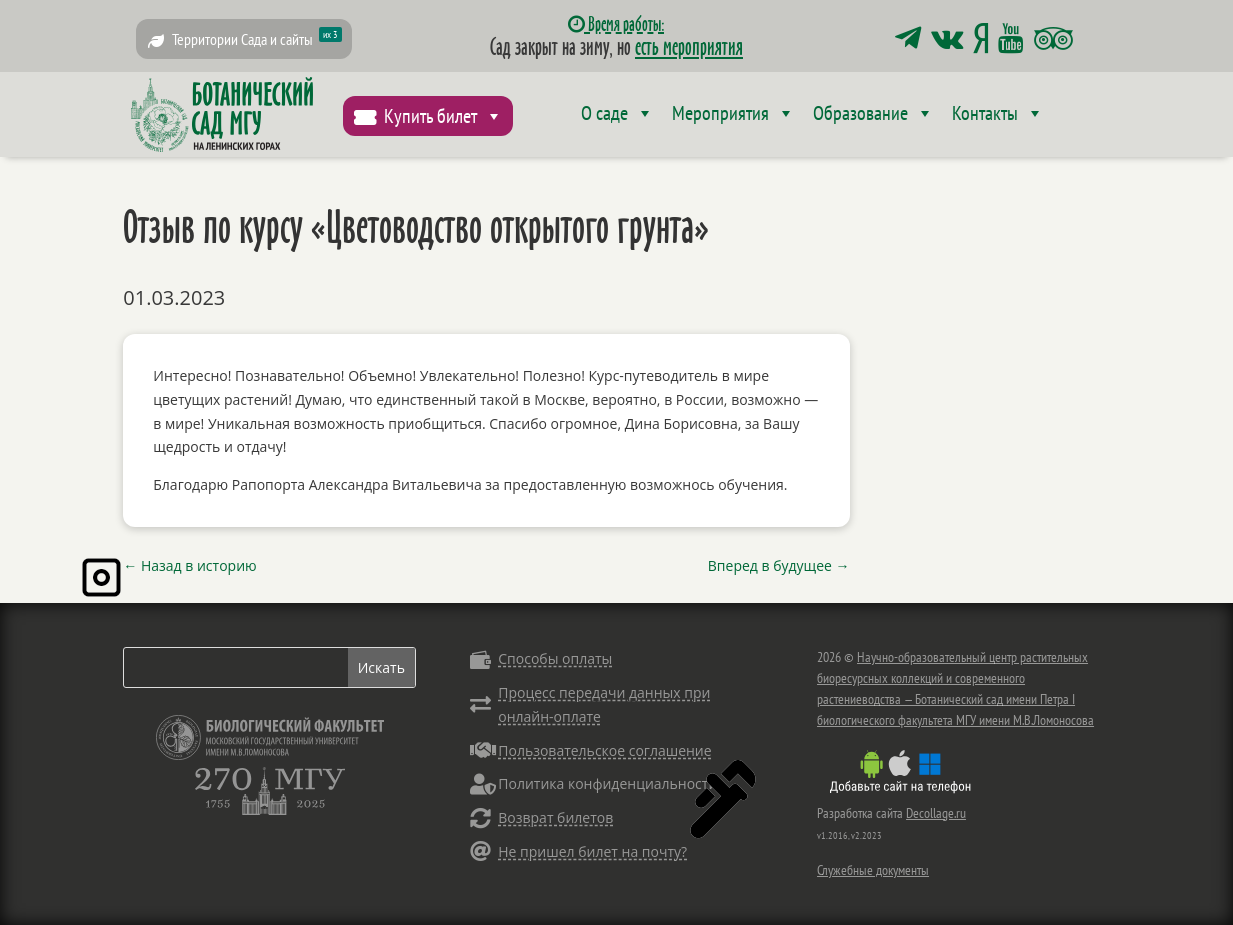 Image resolution: width=1233 pixels, height=925 pixels. I want to click on access plumbing services or information, so click(723, 799).